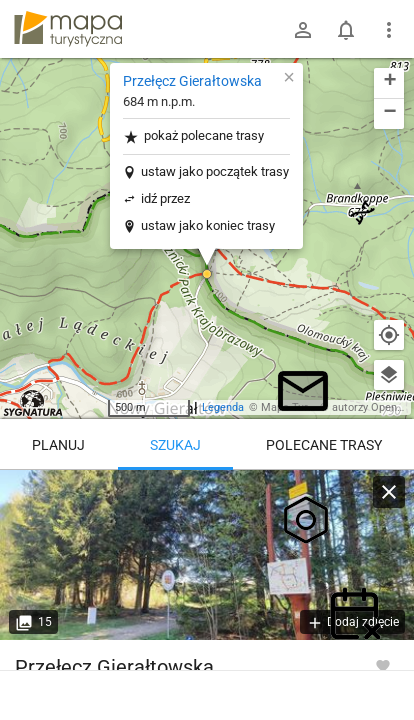 Image resolution: width=414 pixels, height=720 pixels. Describe the element at coordinates (303, 391) in the screenshot. I see `open your email inbox` at that location.